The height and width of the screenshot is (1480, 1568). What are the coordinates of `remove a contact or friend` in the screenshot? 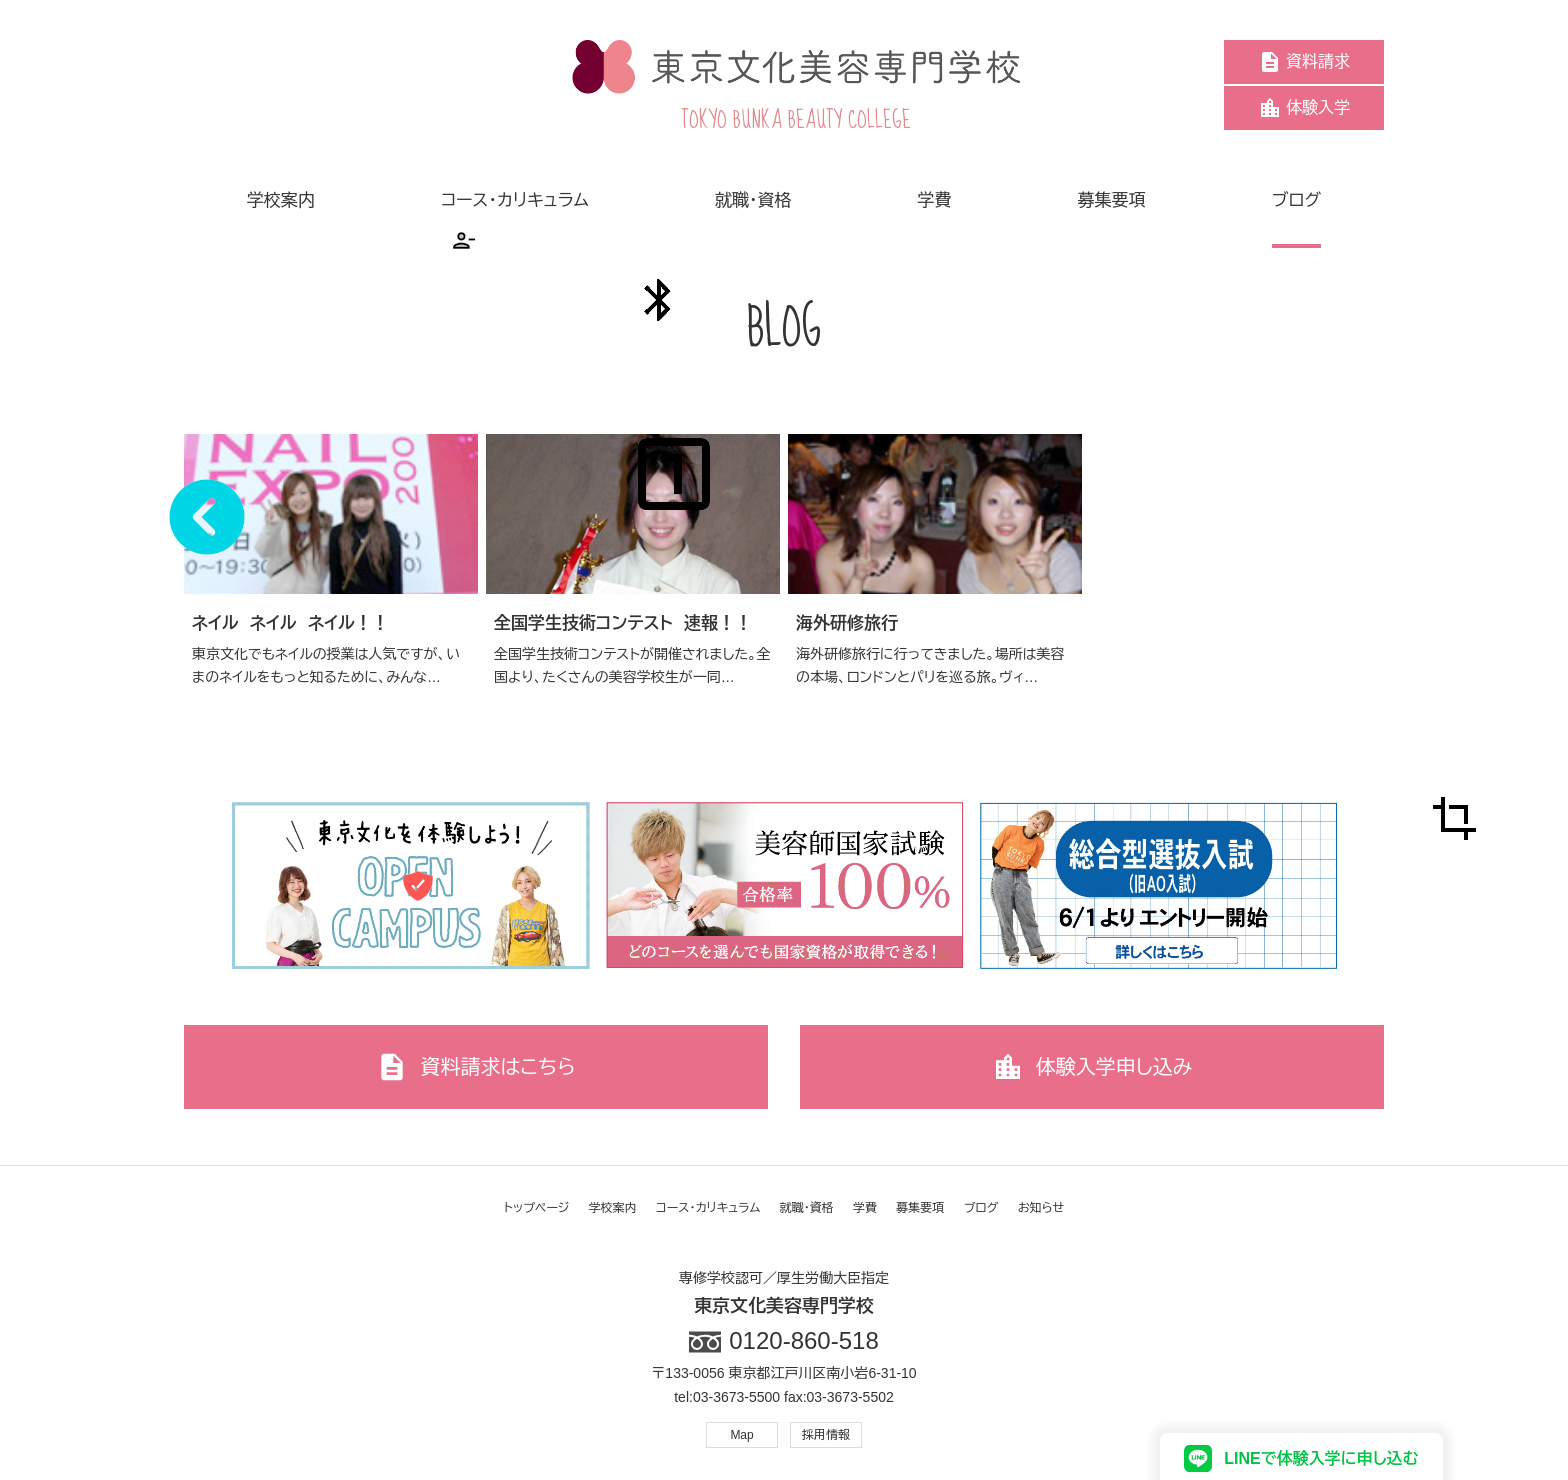 It's located at (463, 240).